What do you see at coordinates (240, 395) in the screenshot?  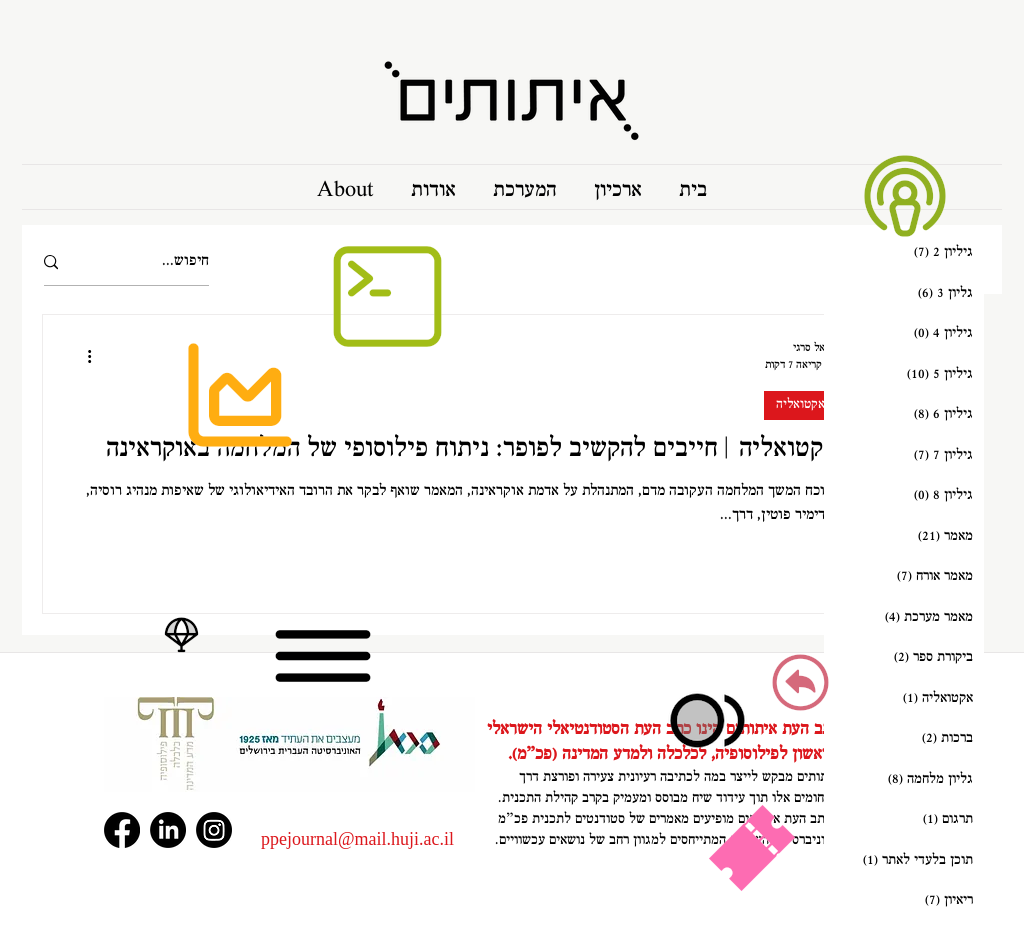 I see `view area chart analytics` at bounding box center [240, 395].